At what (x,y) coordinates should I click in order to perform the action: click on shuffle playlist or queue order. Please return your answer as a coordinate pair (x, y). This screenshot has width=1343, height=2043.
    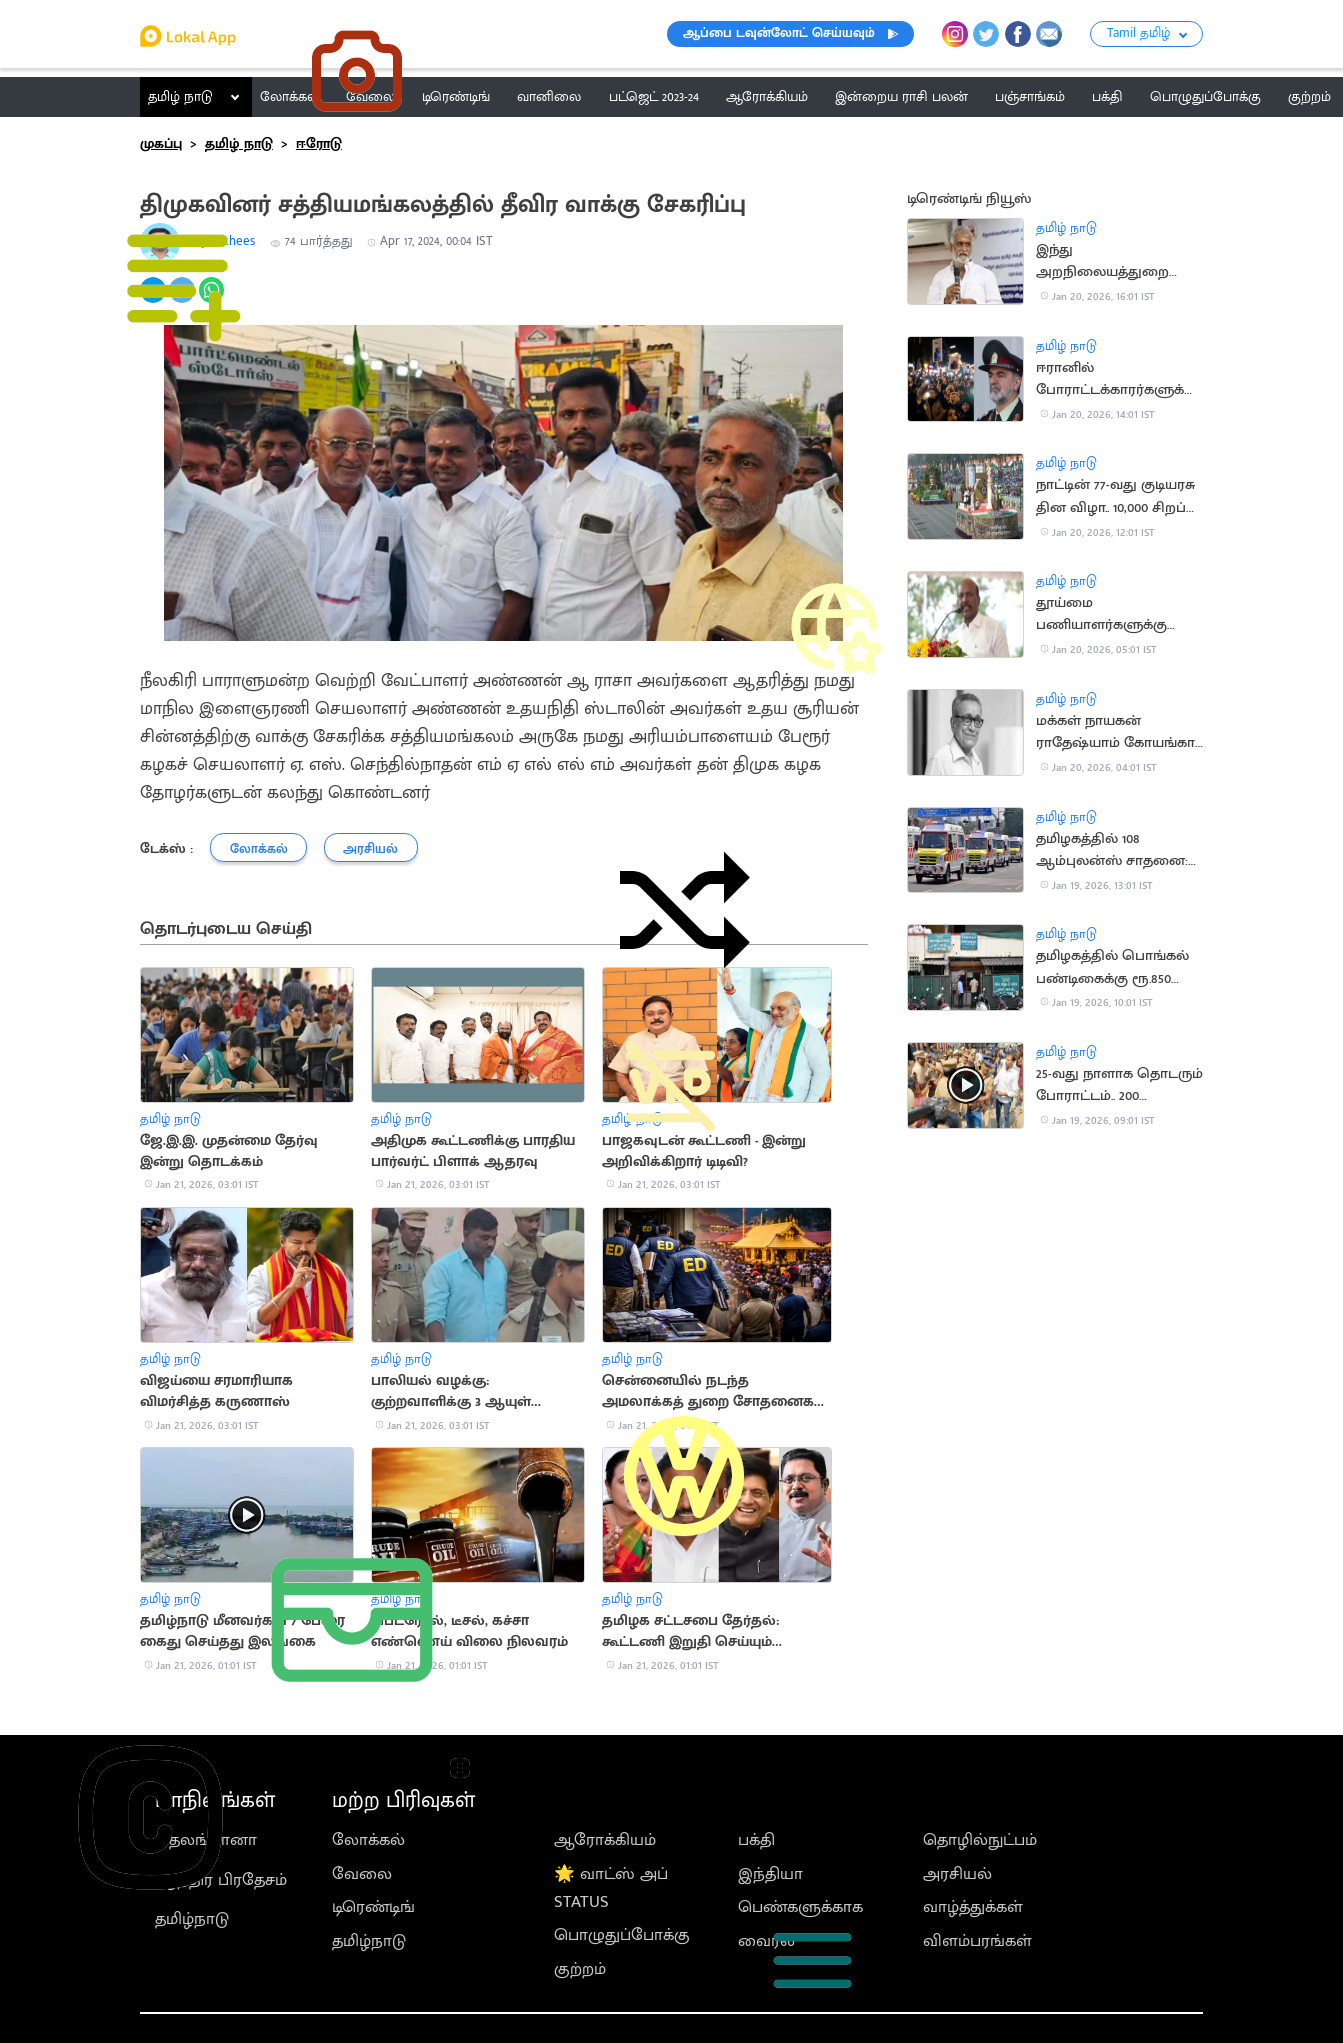
    Looking at the image, I should click on (685, 910).